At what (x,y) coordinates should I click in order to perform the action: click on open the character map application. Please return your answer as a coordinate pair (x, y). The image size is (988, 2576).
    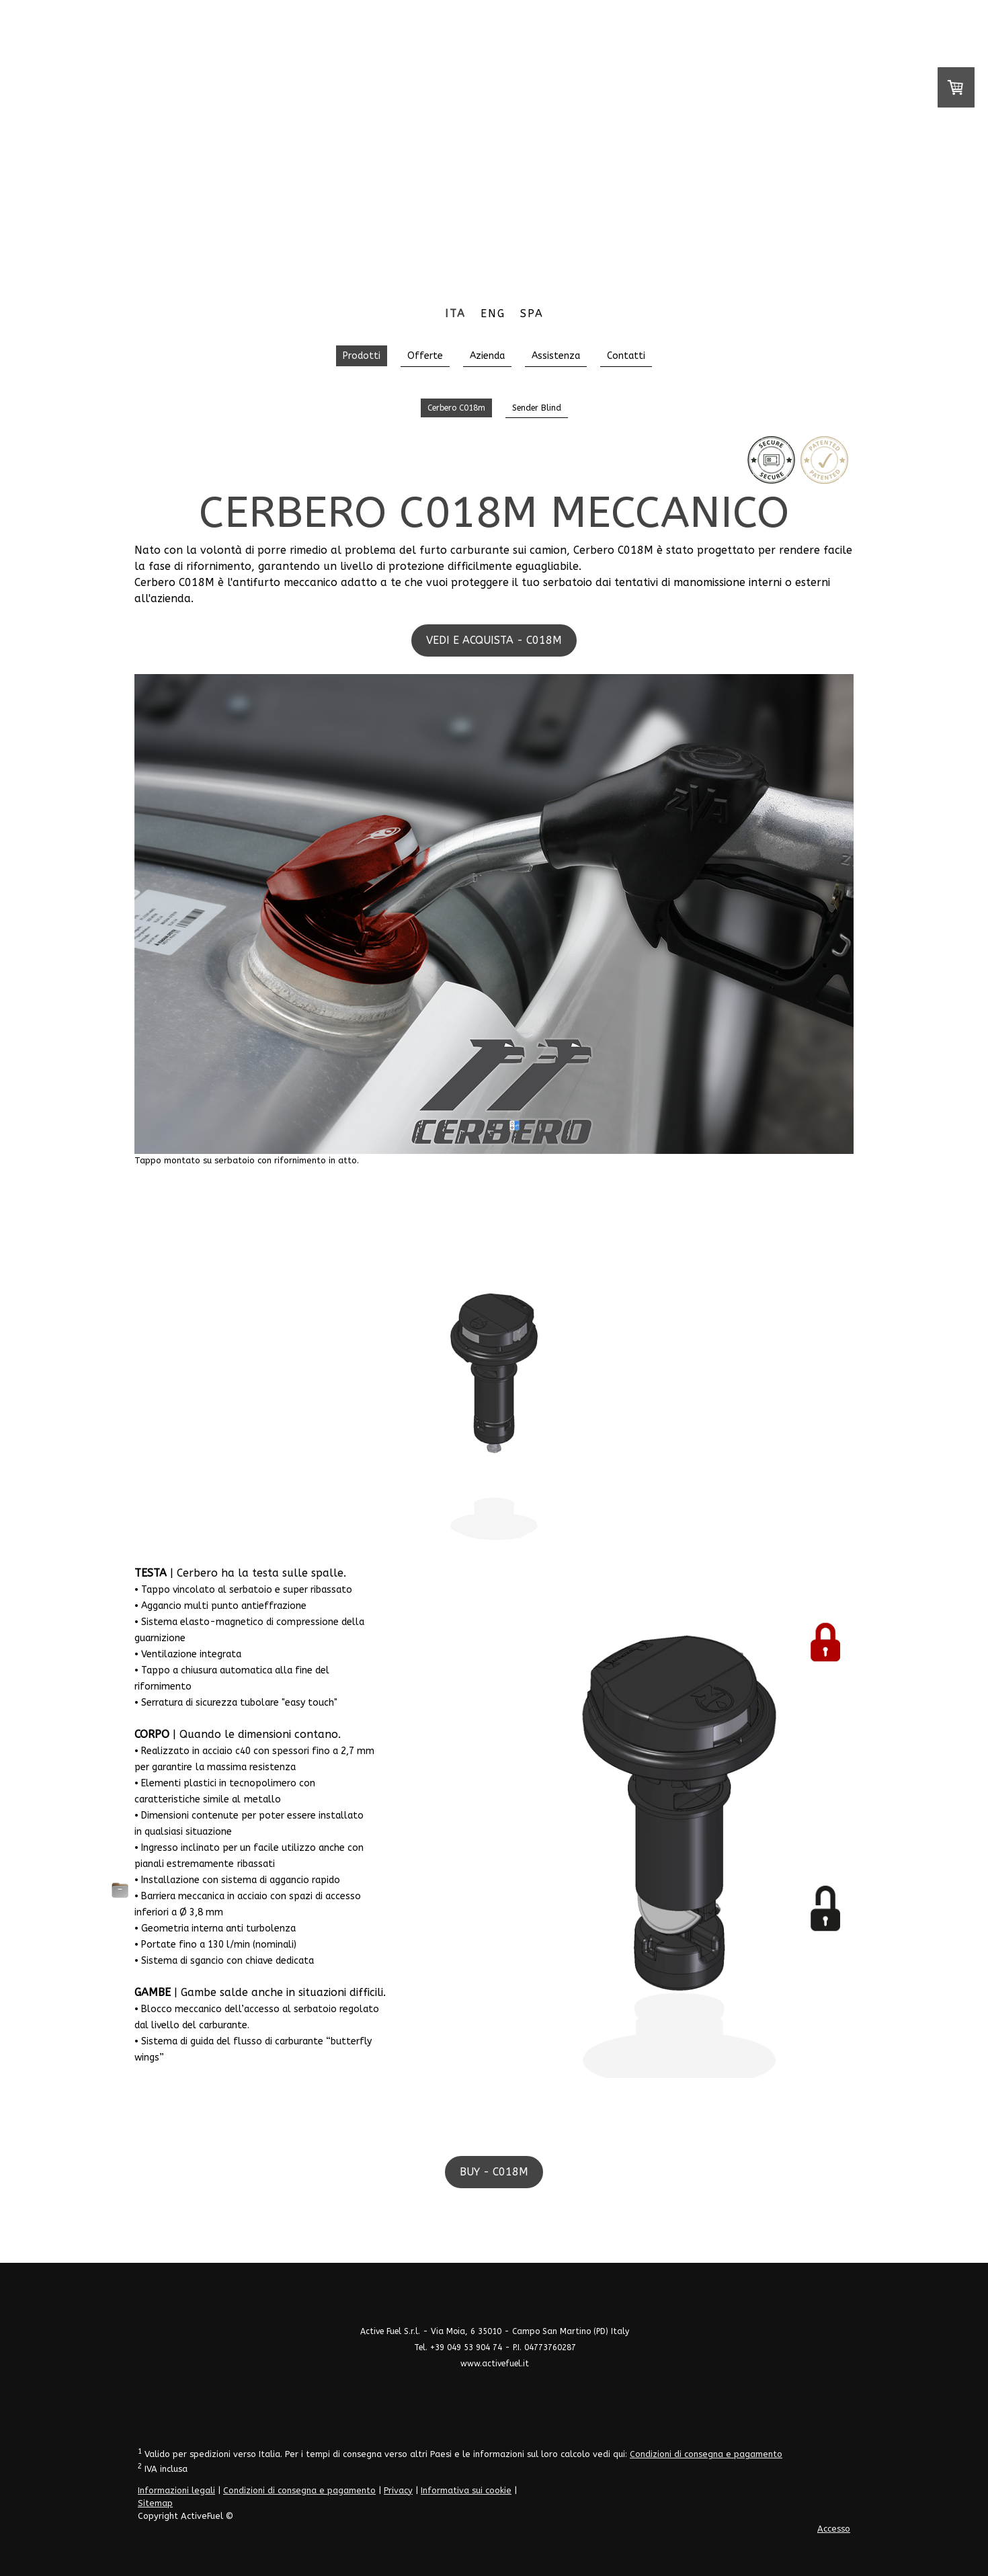
    Looking at the image, I should click on (514, 1125).